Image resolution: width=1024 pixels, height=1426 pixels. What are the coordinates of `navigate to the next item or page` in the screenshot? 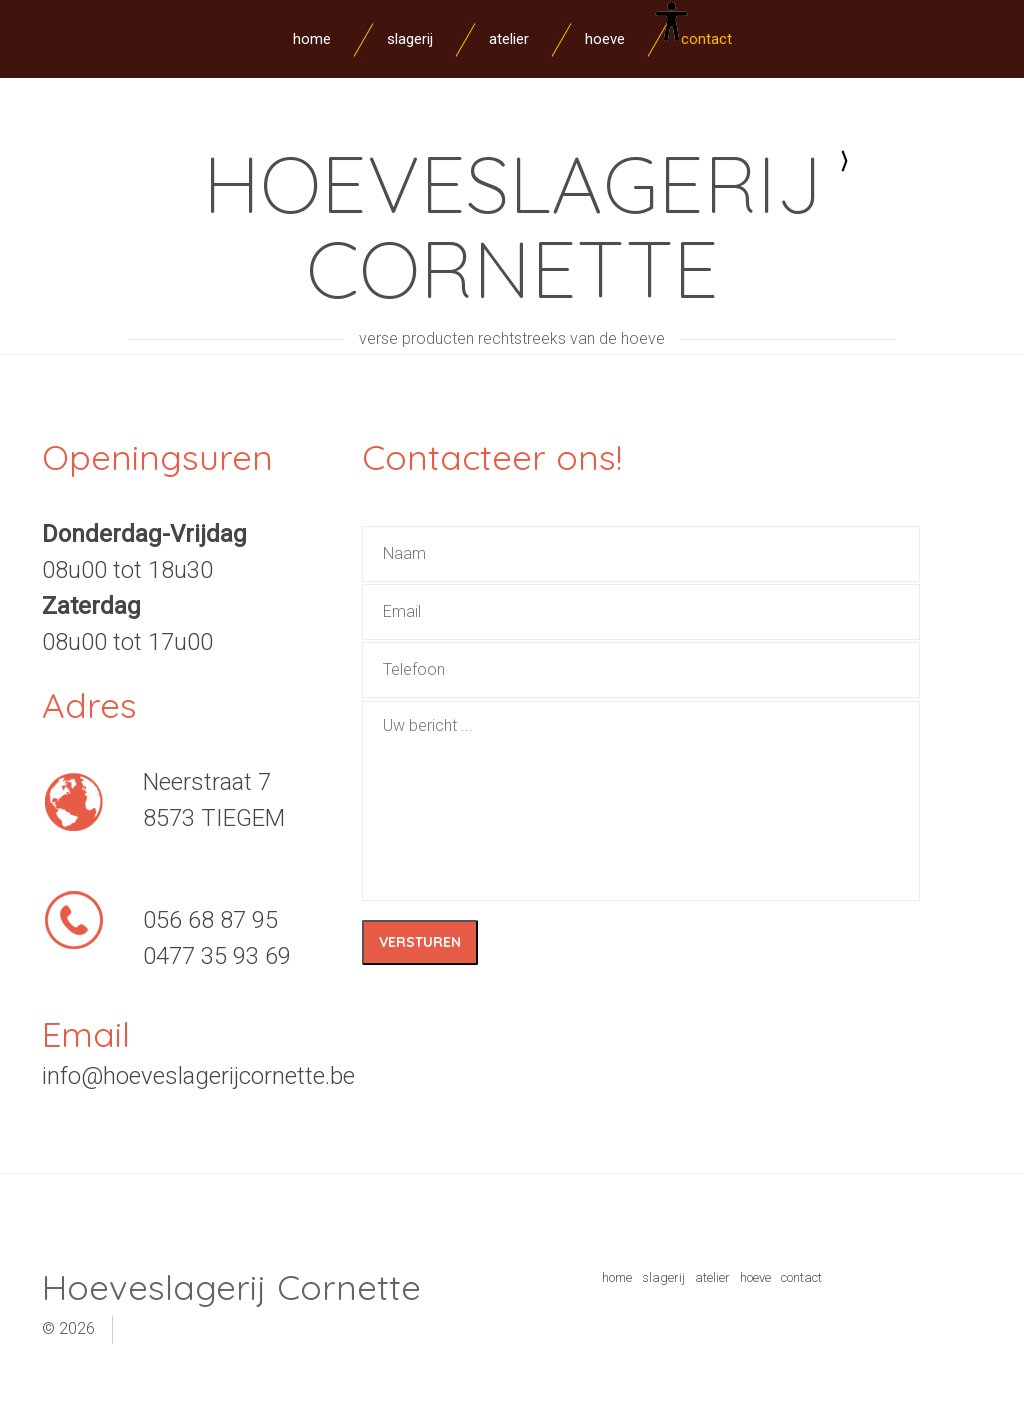 It's located at (844, 161).